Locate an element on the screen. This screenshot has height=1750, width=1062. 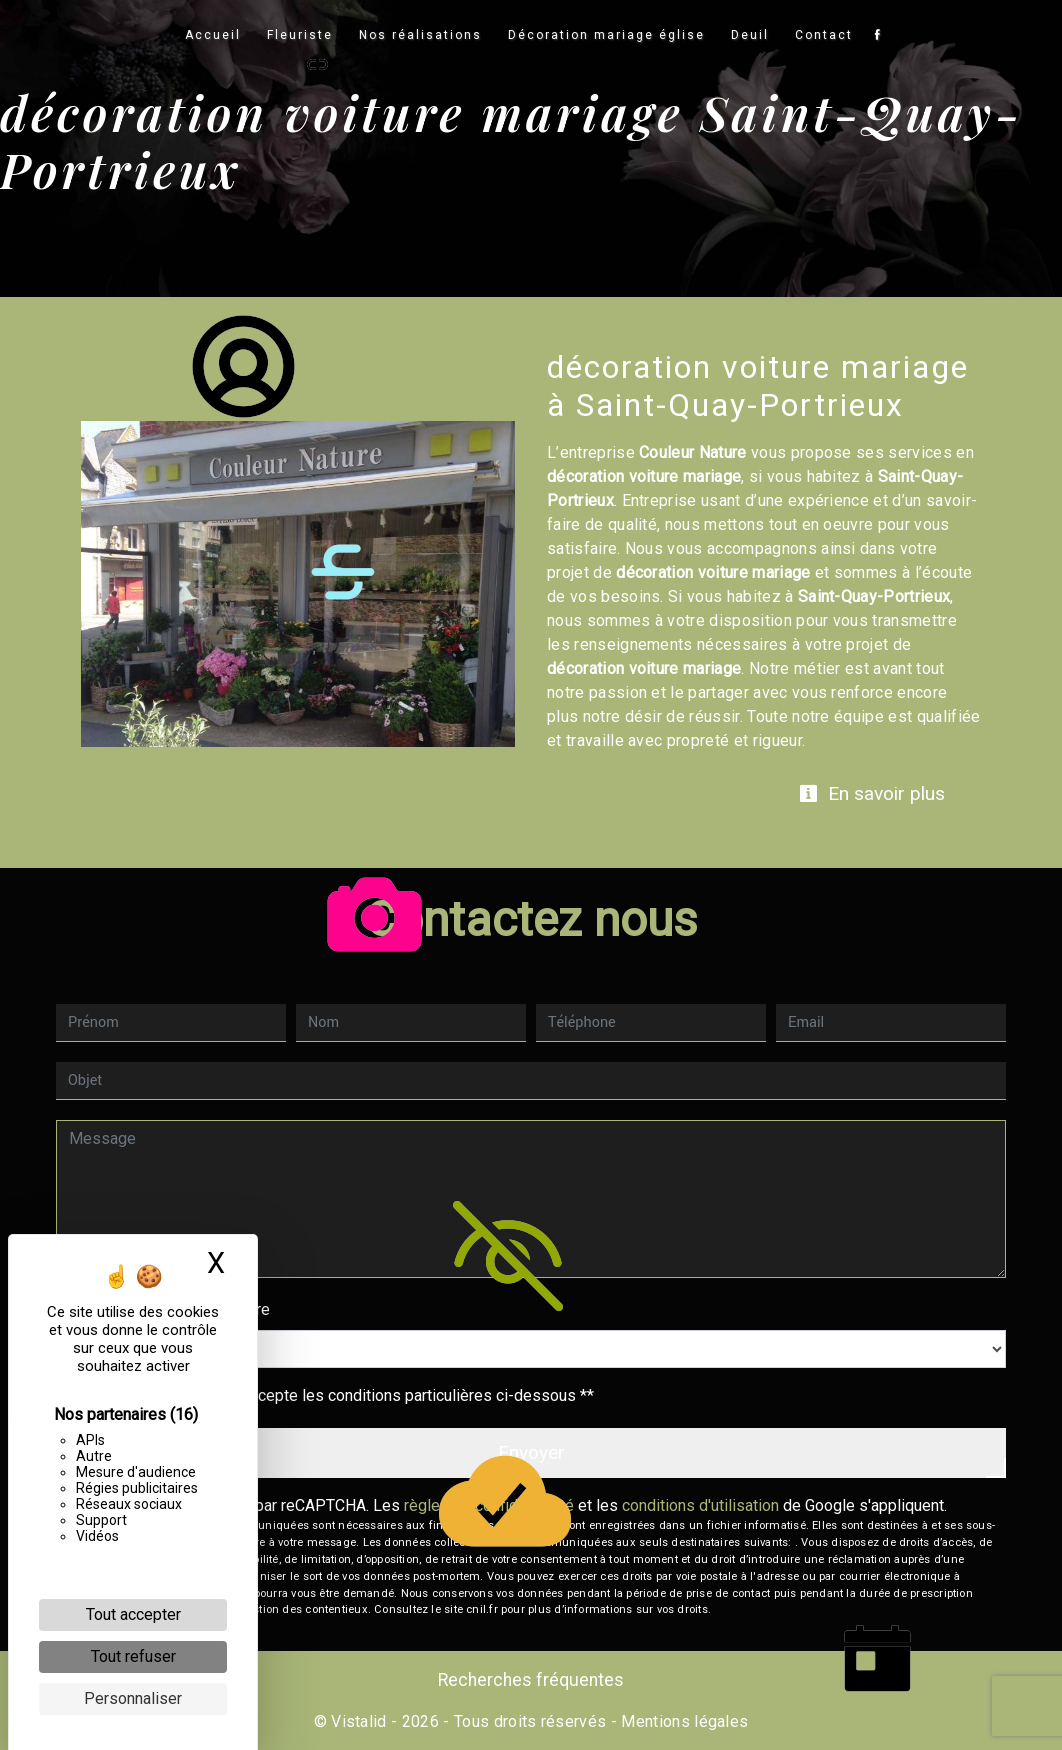
apply strikethrough formatting to selected text is located at coordinates (343, 572).